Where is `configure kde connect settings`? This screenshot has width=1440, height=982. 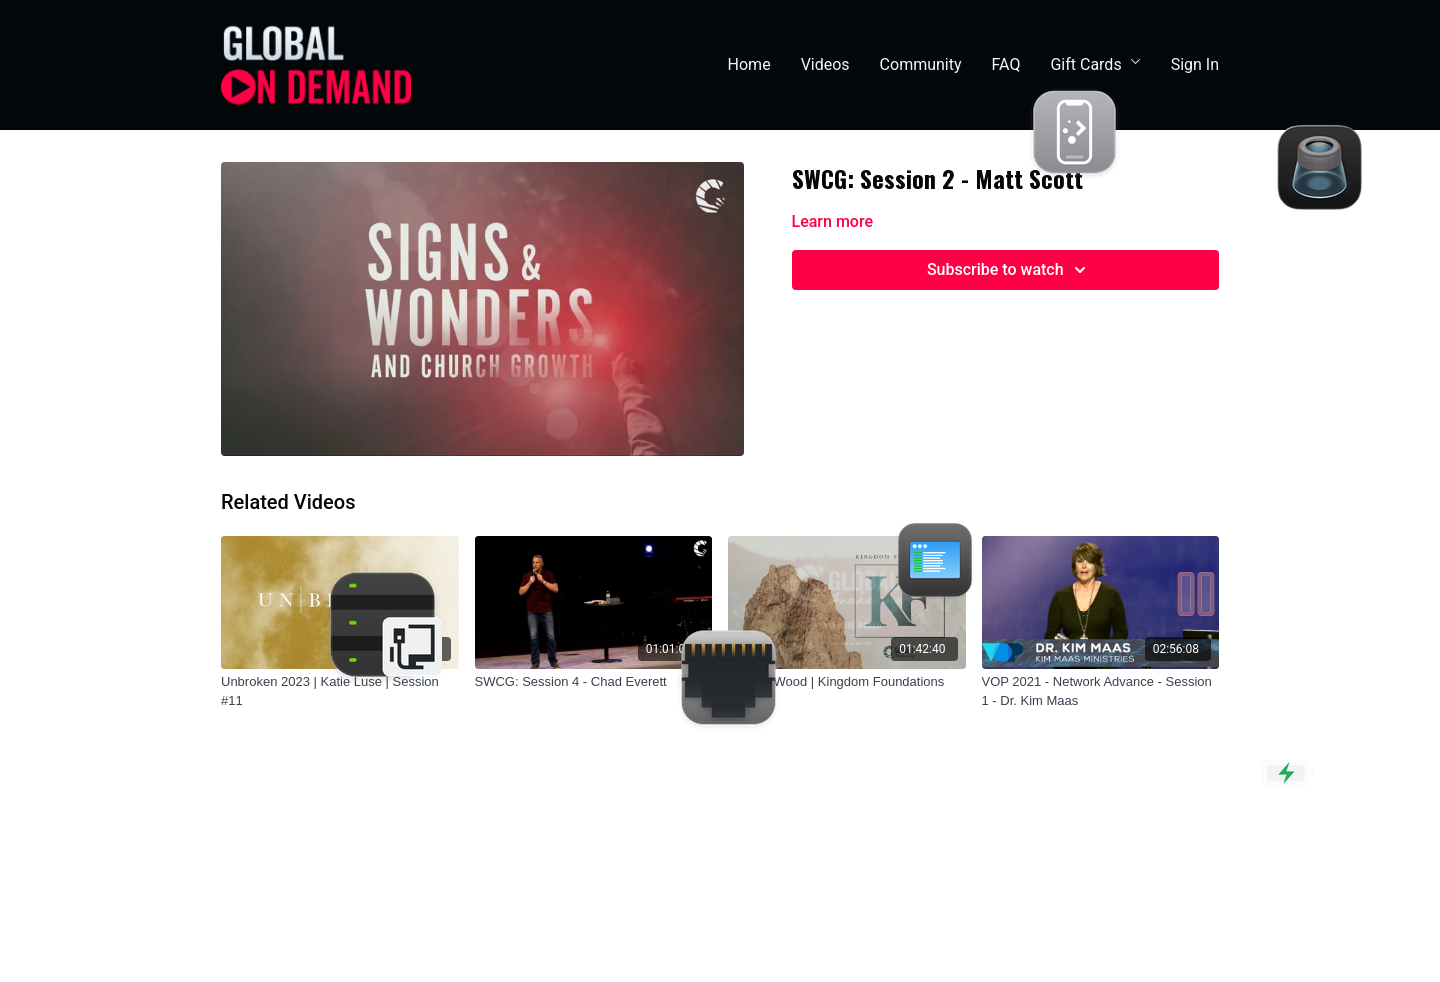
configure kde connect settings is located at coordinates (1074, 133).